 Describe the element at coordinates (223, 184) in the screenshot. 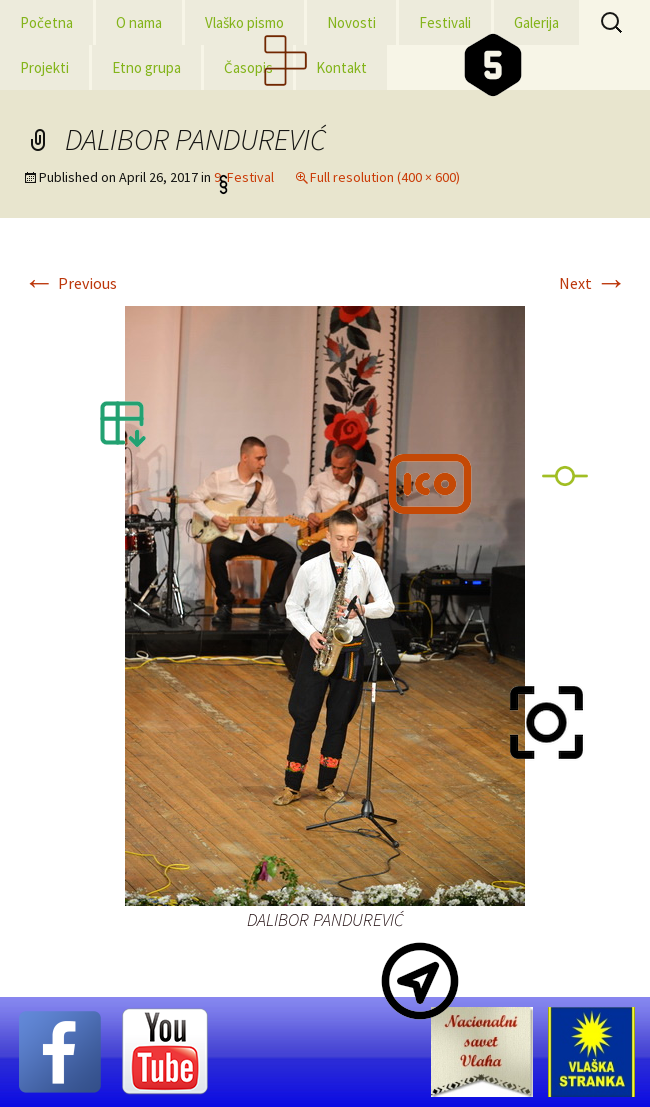

I see `indicates a legal or terms section` at that location.